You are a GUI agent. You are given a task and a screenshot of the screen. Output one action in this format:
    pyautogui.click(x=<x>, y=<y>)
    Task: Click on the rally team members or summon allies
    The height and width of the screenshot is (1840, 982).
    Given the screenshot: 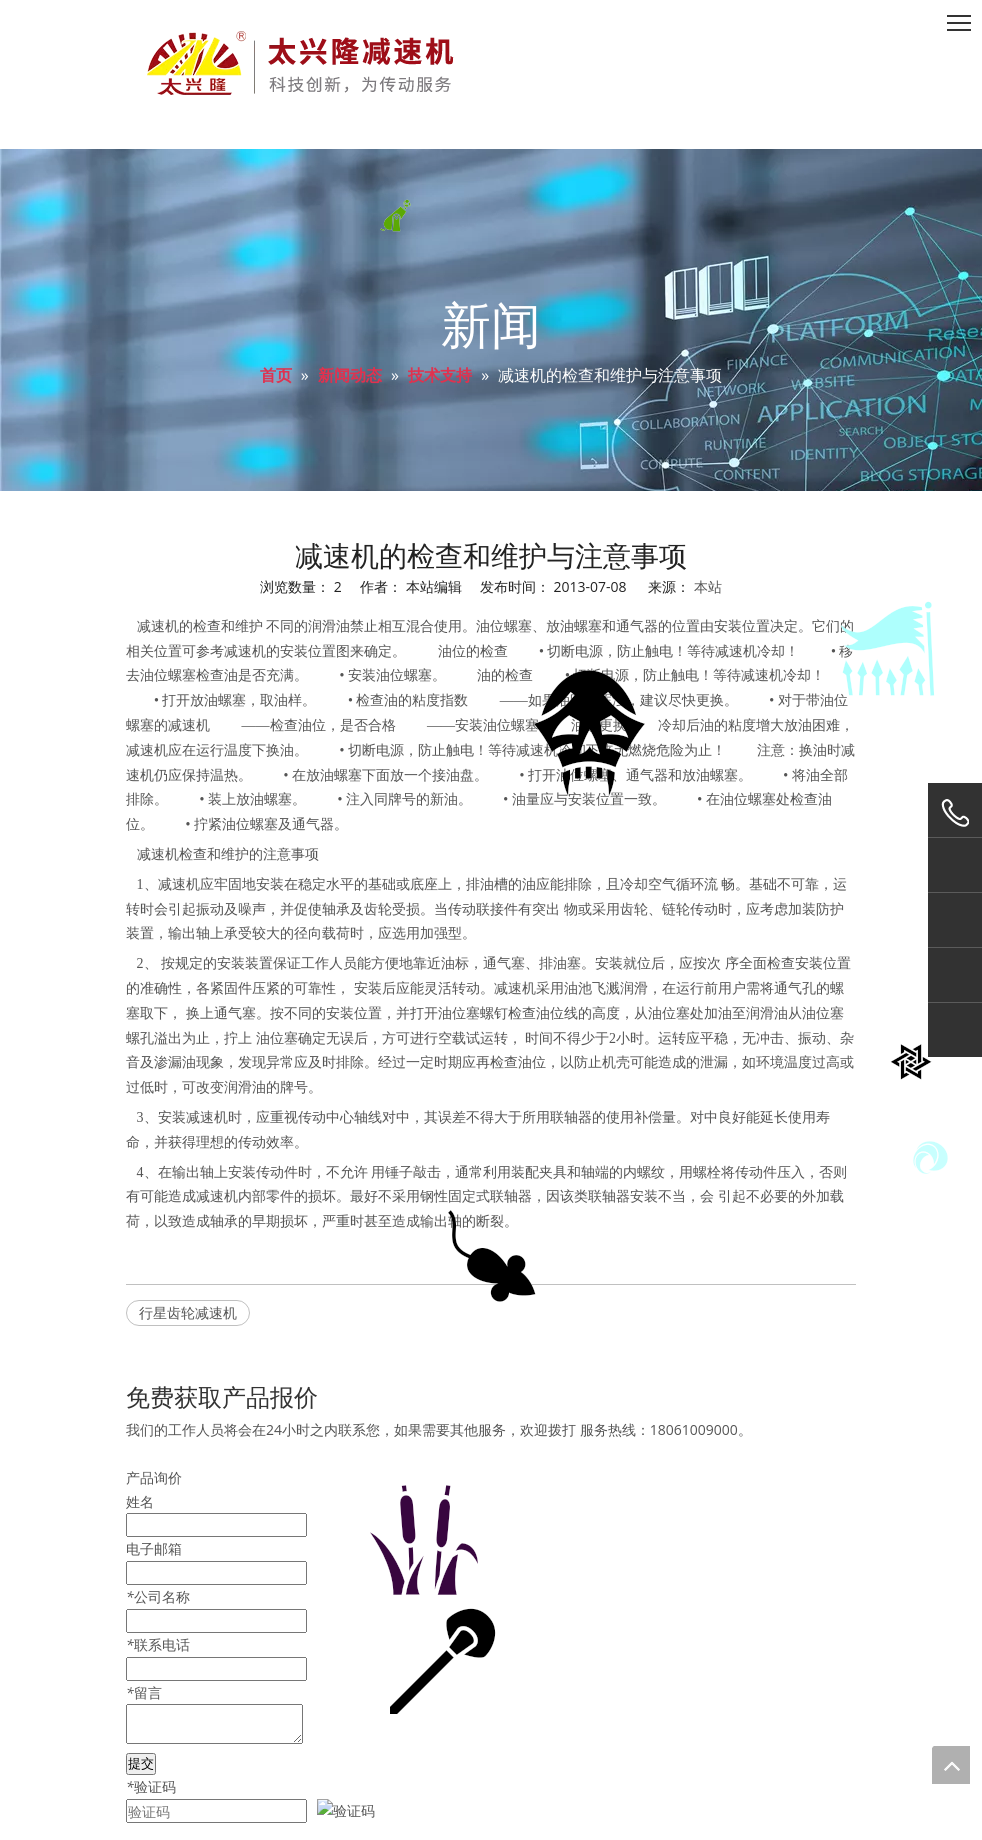 What is the action you would take?
    pyautogui.click(x=887, y=648)
    